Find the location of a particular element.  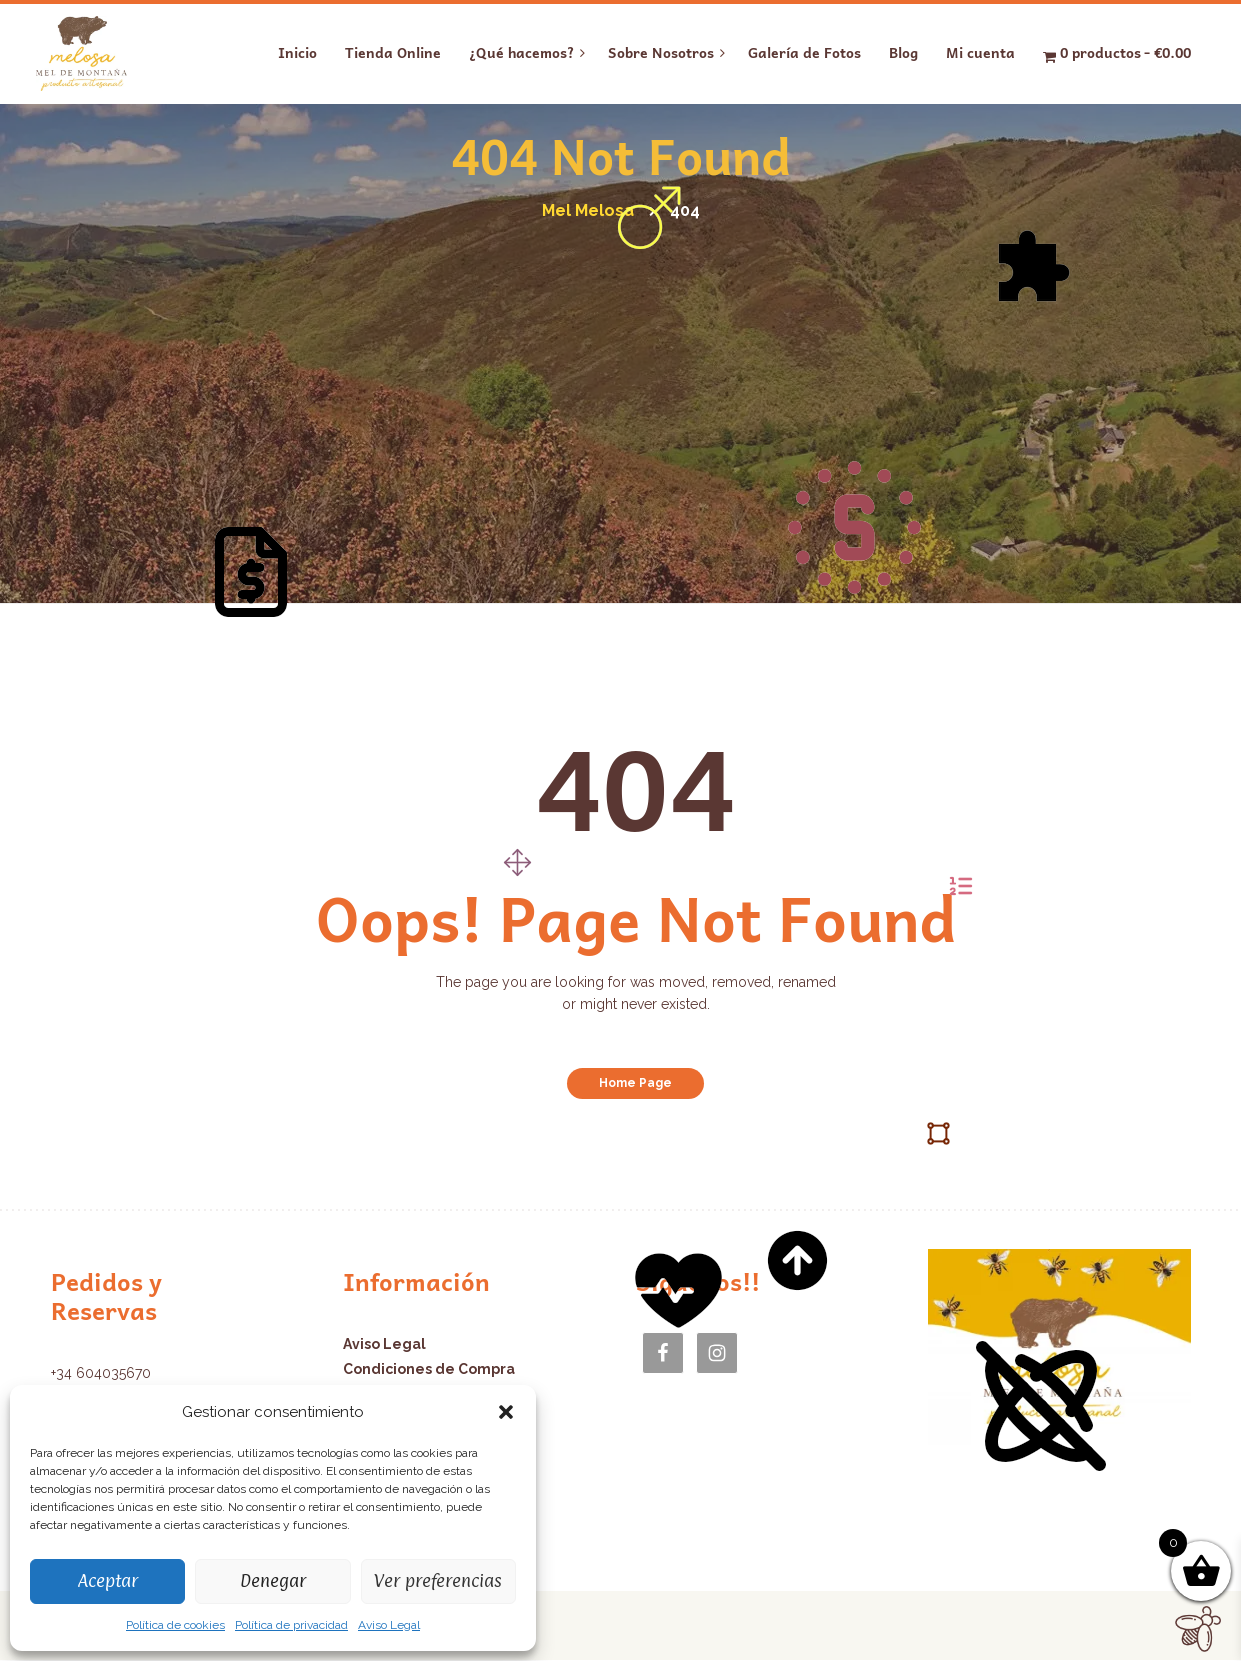

access shape tools or drawing options is located at coordinates (938, 1133).